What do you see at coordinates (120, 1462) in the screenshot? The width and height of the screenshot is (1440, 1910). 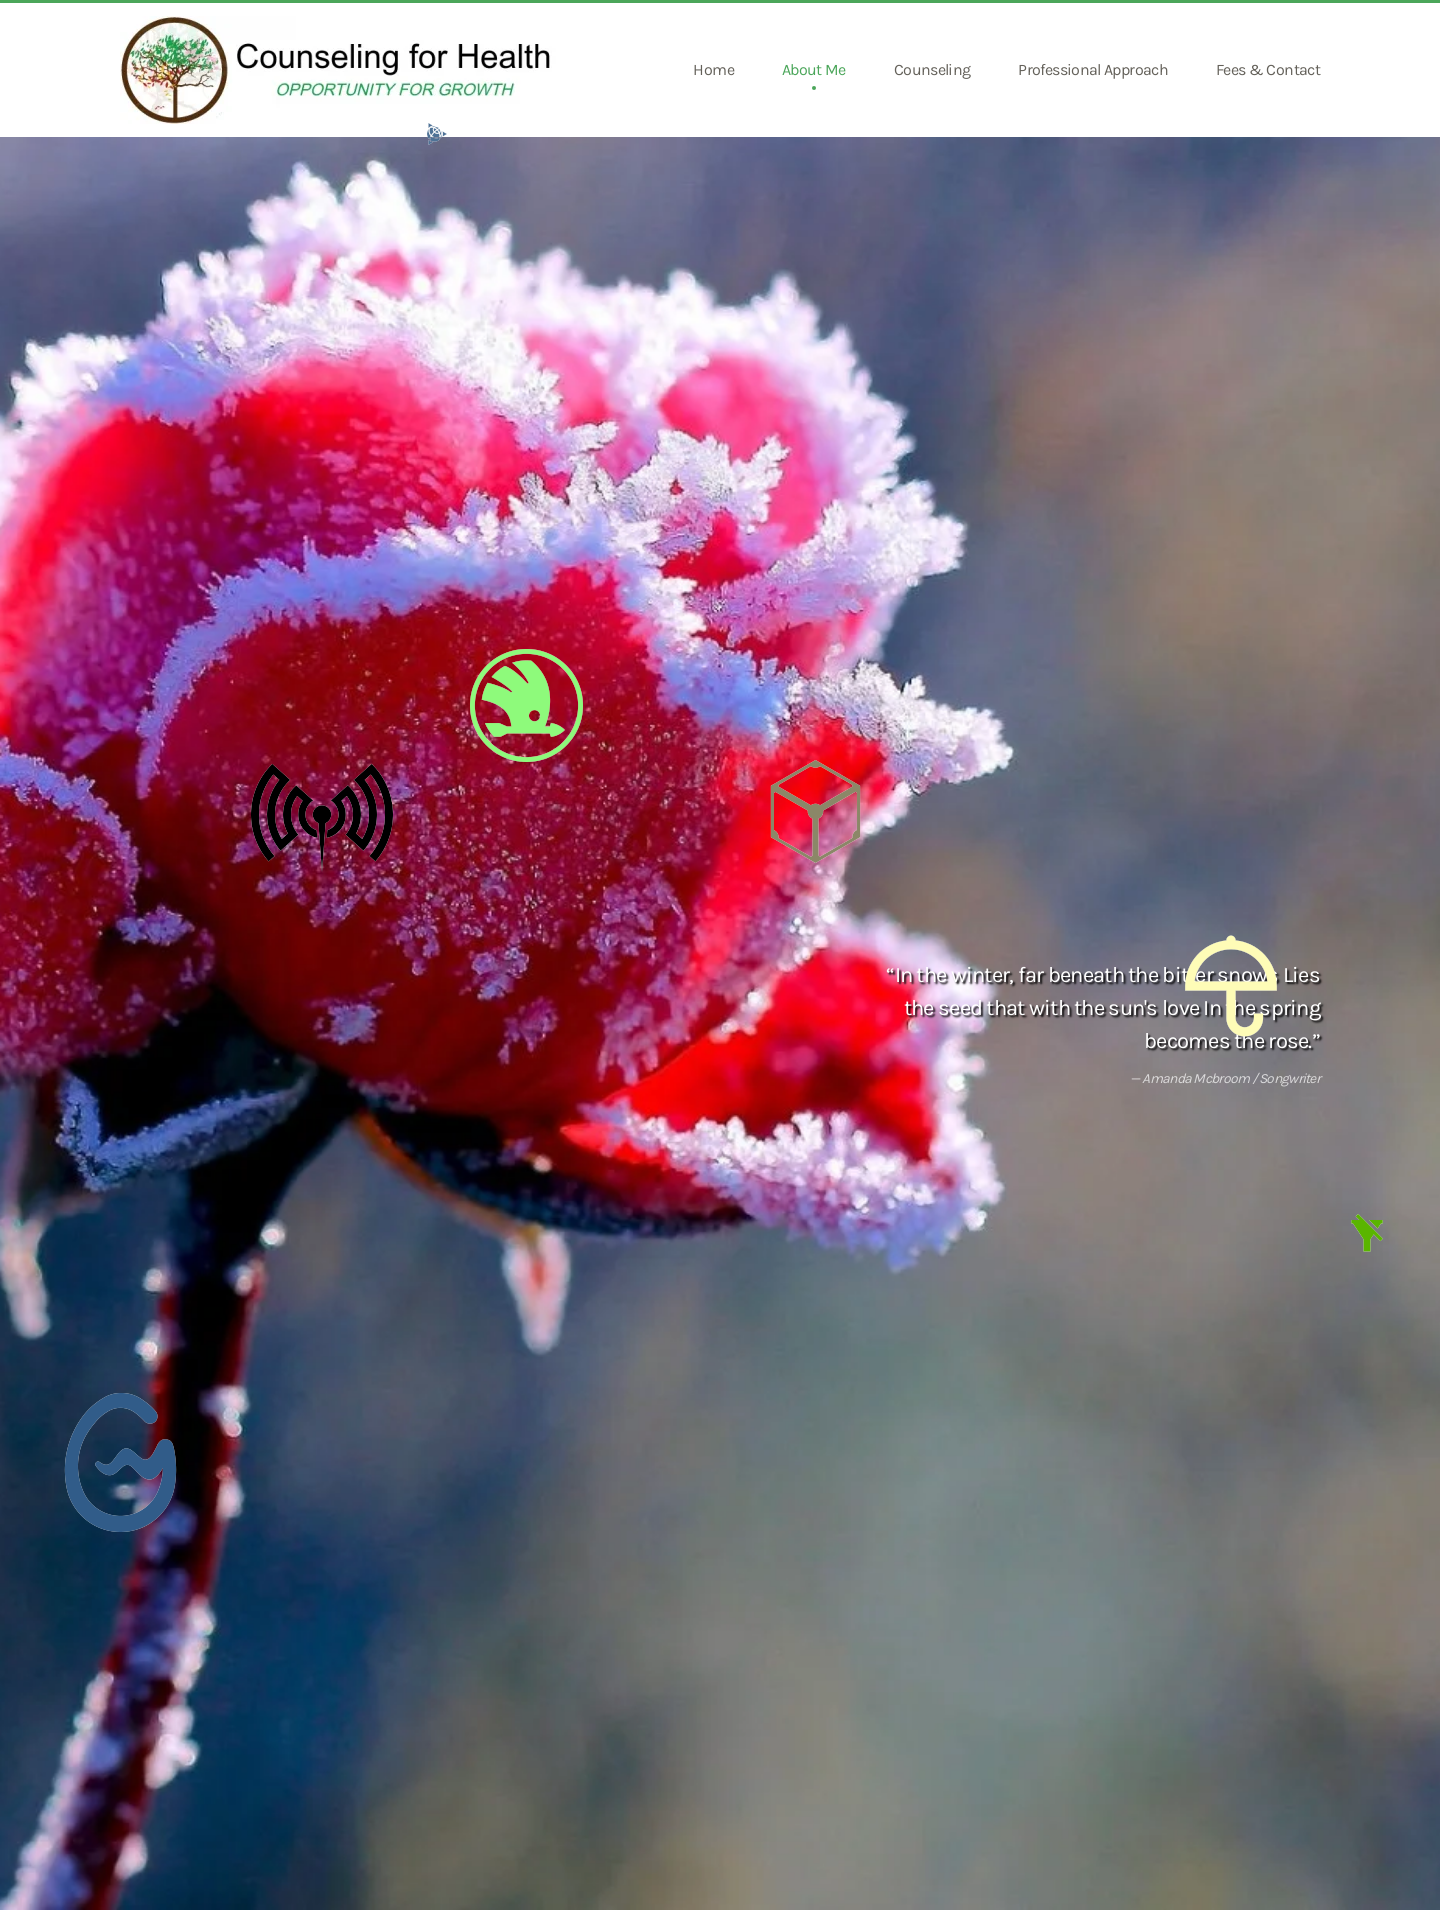 I see `open wegame gaming platform` at bounding box center [120, 1462].